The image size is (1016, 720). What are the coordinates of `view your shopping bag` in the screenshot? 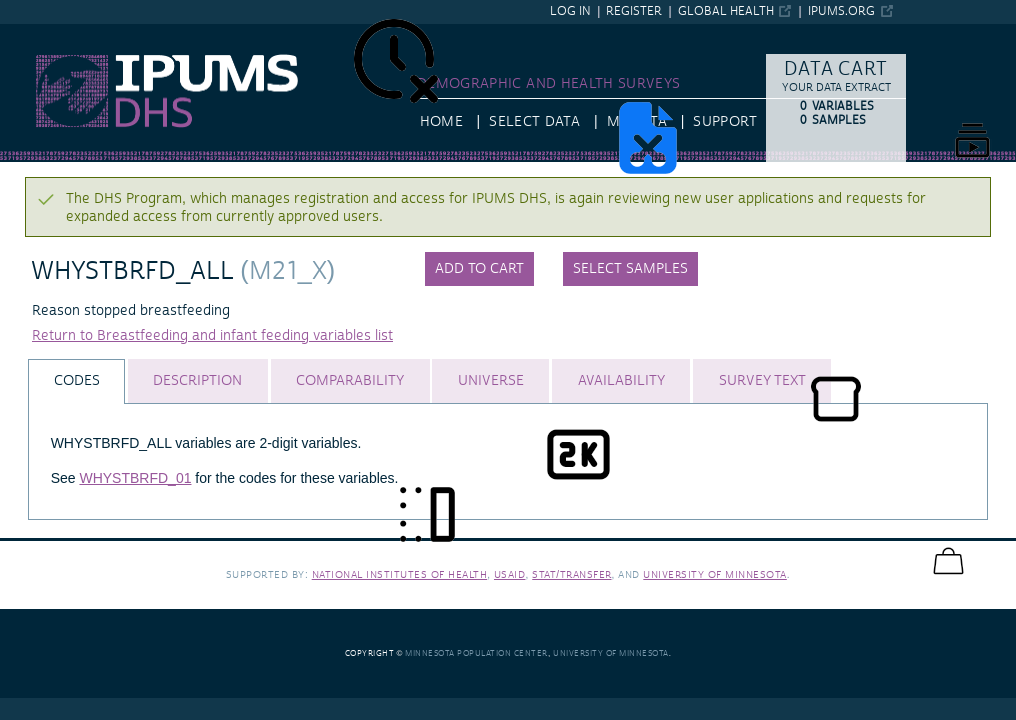 It's located at (948, 562).